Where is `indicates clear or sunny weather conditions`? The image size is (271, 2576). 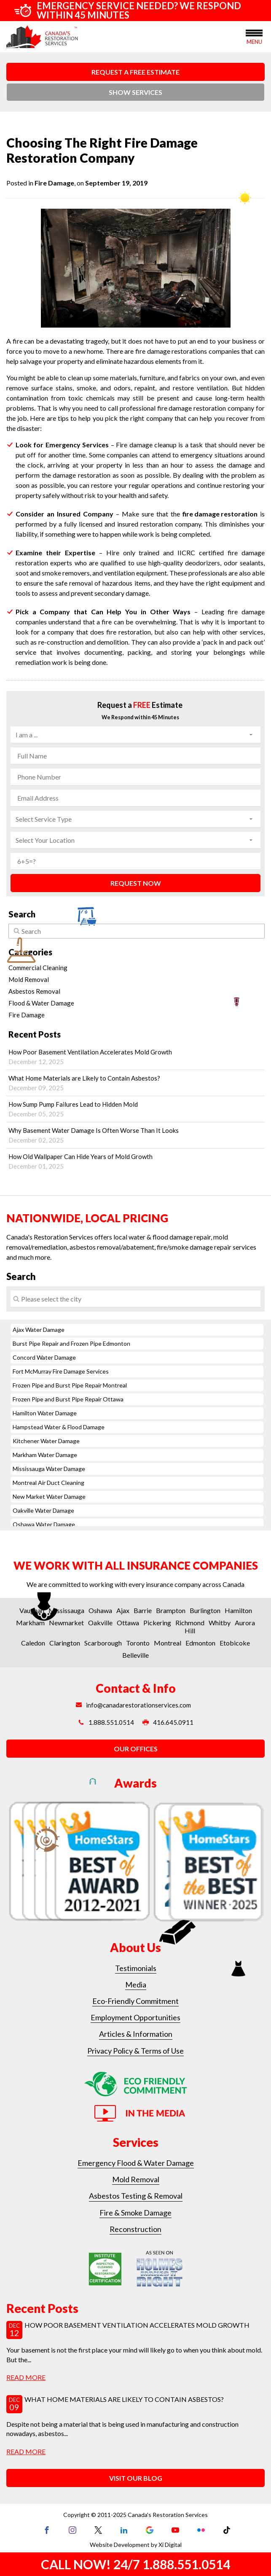
indicates clear or sunny weather conditions is located at coordinates (245, 198).